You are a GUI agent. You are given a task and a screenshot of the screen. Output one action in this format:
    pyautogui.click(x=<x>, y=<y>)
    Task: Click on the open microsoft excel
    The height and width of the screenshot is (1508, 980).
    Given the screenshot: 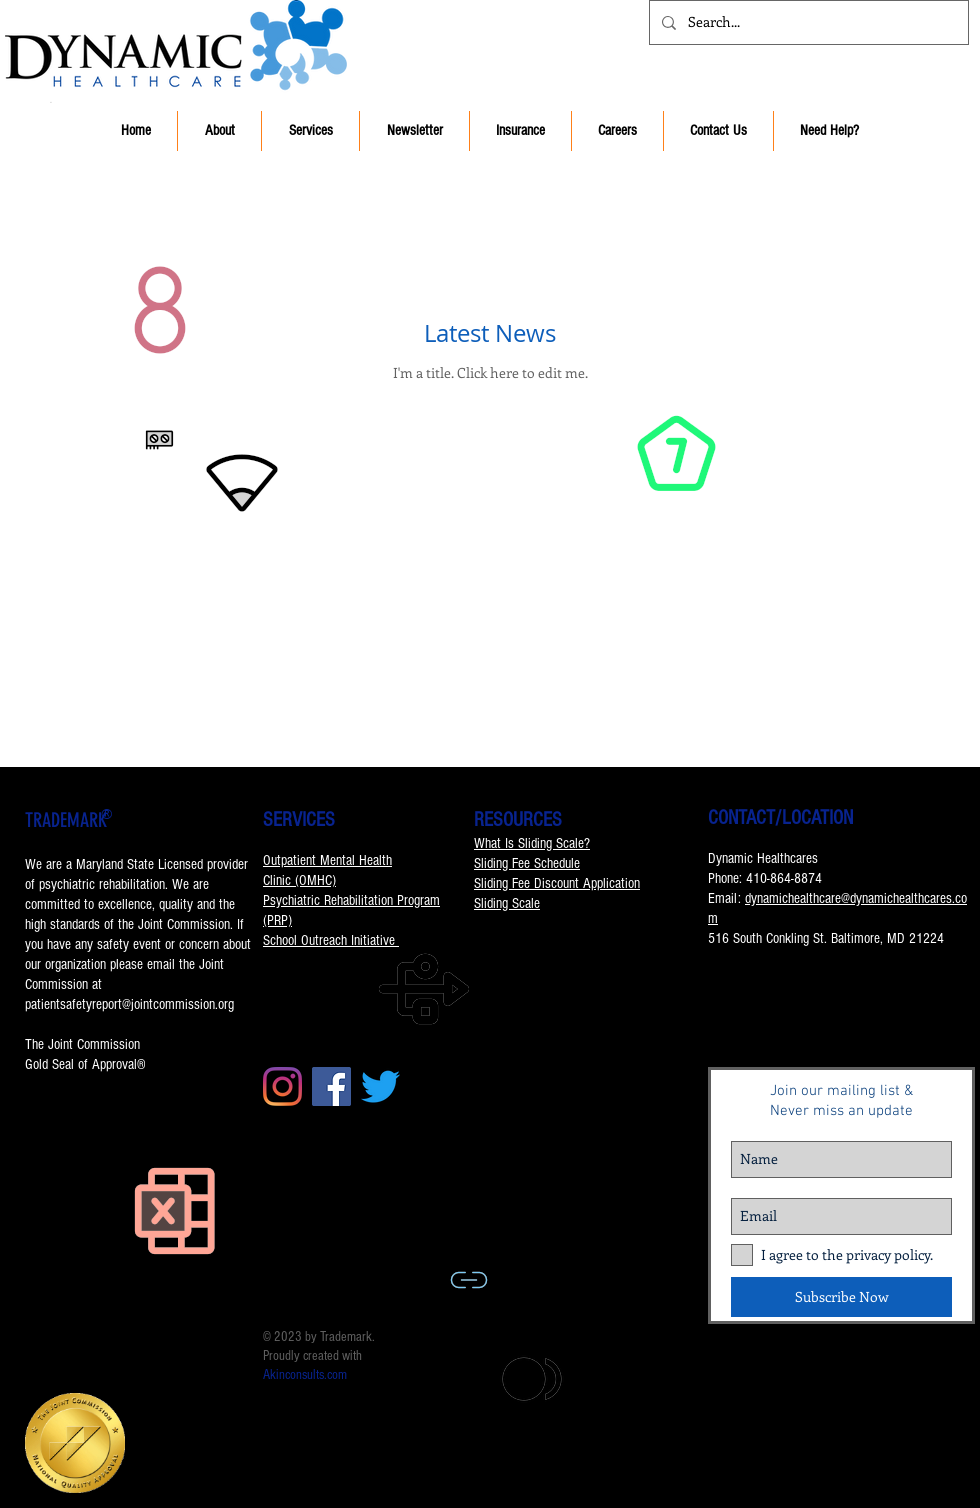 What is the action you would take?
    pyautogui.click(x=178, y=1211)
    